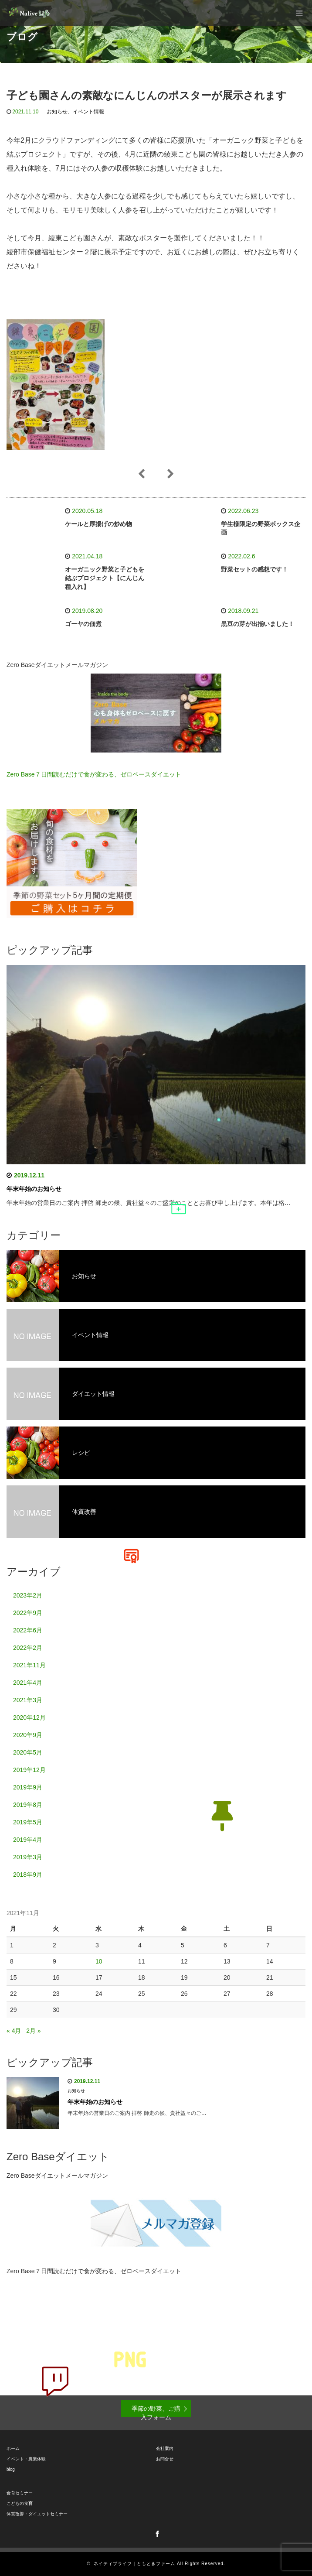  What do you see at coordinates (222, 1815) in the screenshot?
I see `pin an item to keep it visible` at bounding box center [222, 1815].